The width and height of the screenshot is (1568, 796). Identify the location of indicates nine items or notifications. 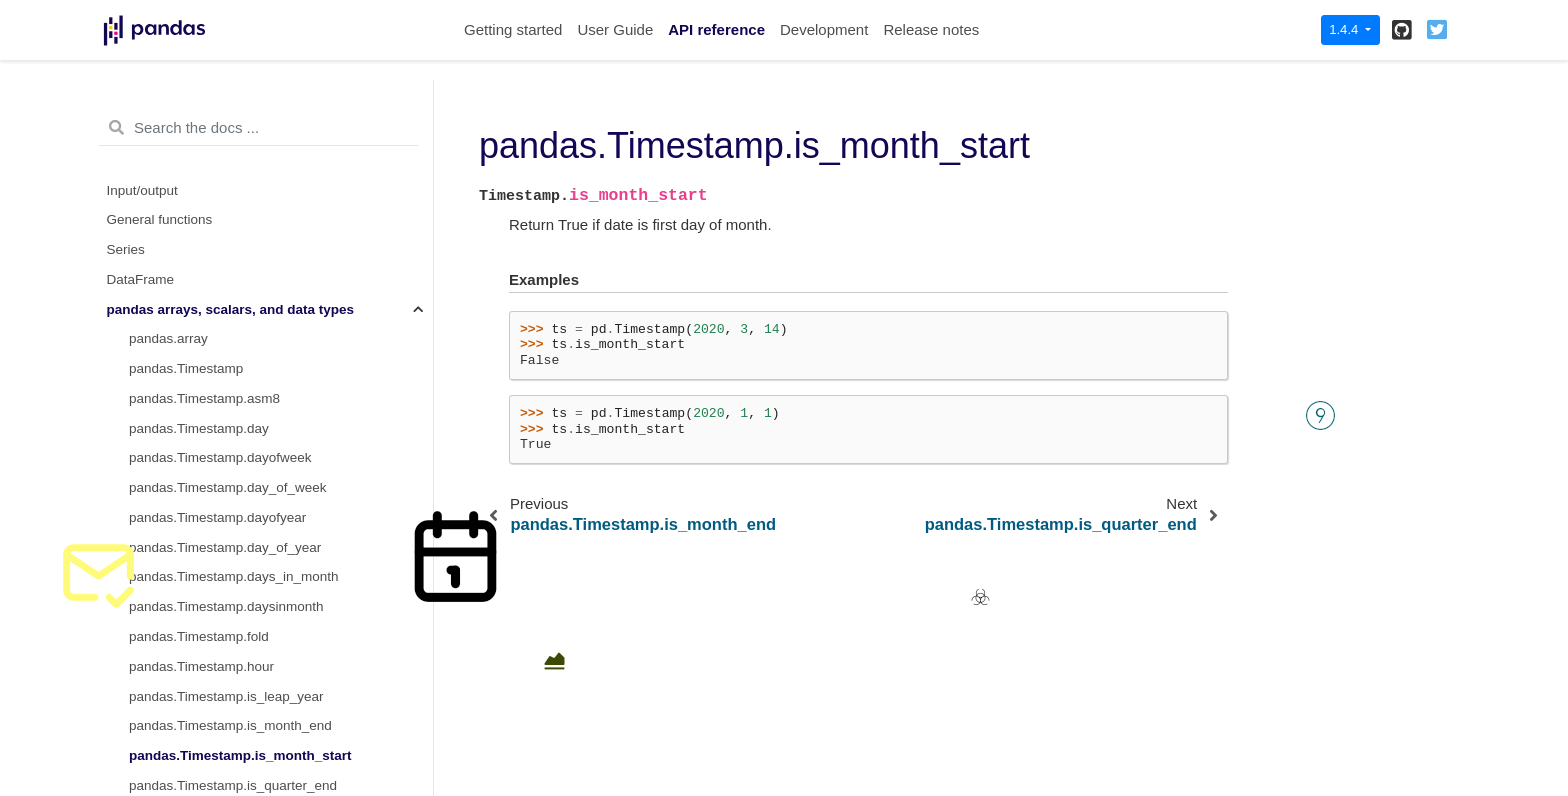
(1320, 415).